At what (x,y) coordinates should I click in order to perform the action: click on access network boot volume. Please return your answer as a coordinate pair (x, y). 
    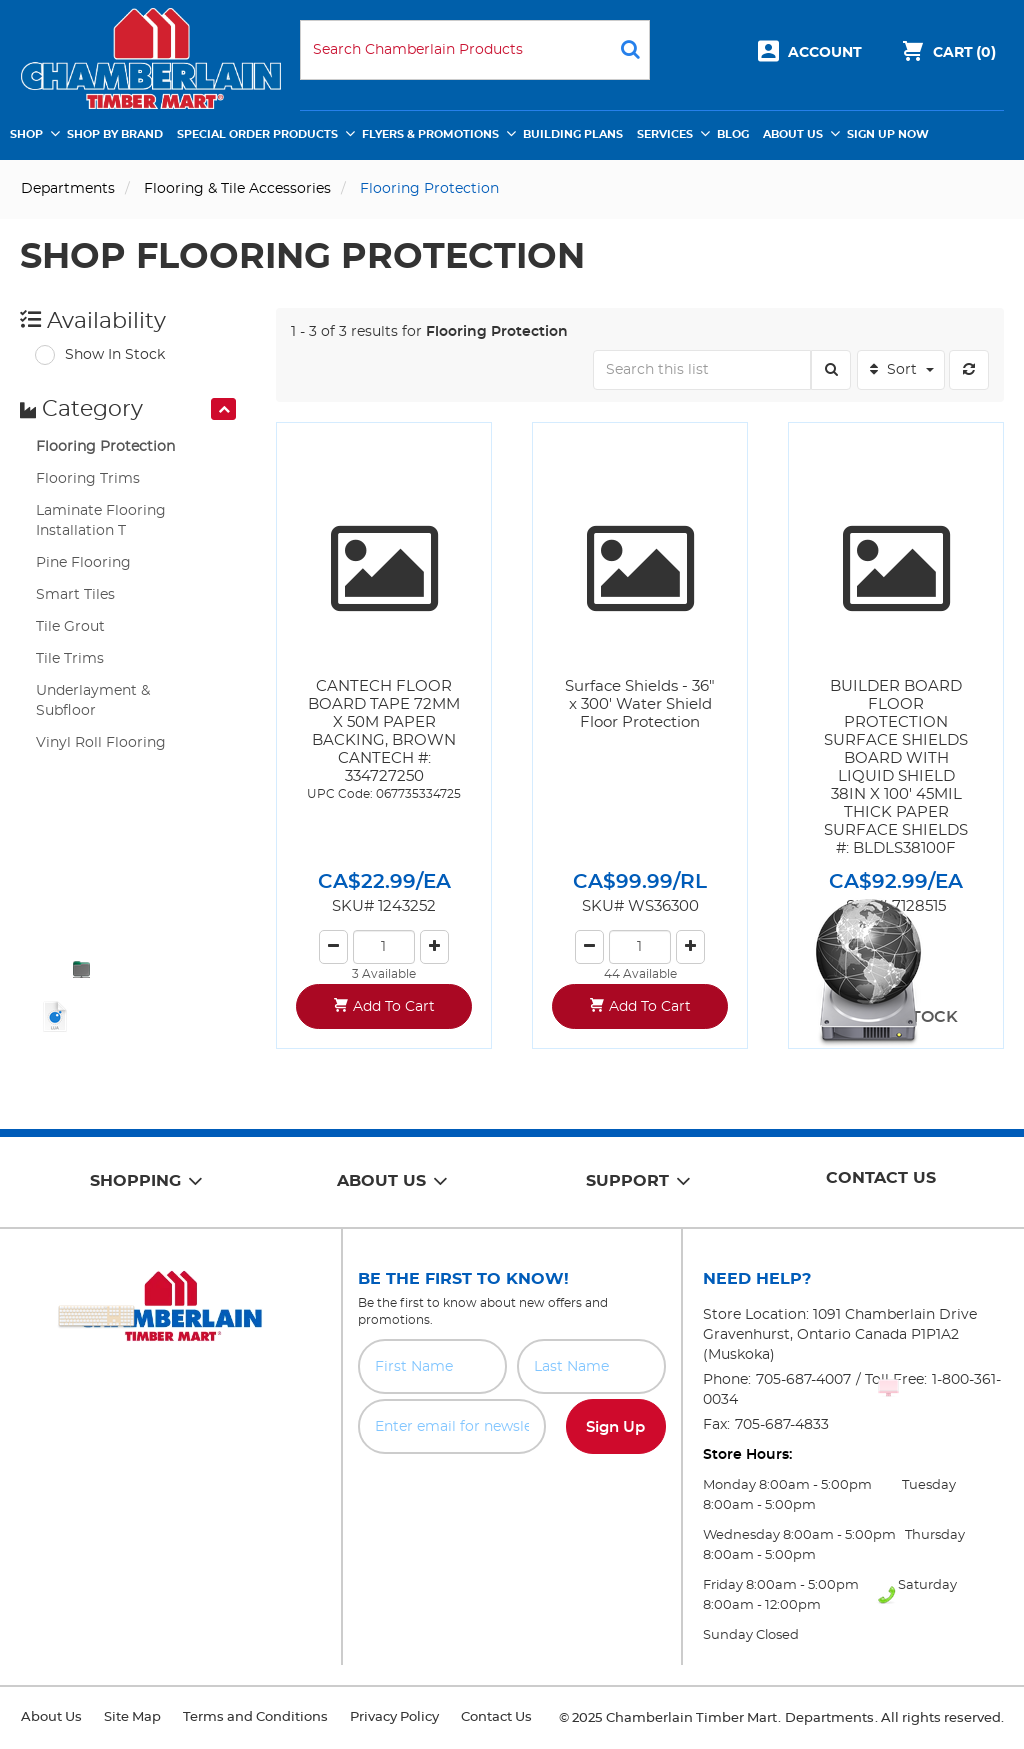
    Looking at the image, I should click on (864, 973).